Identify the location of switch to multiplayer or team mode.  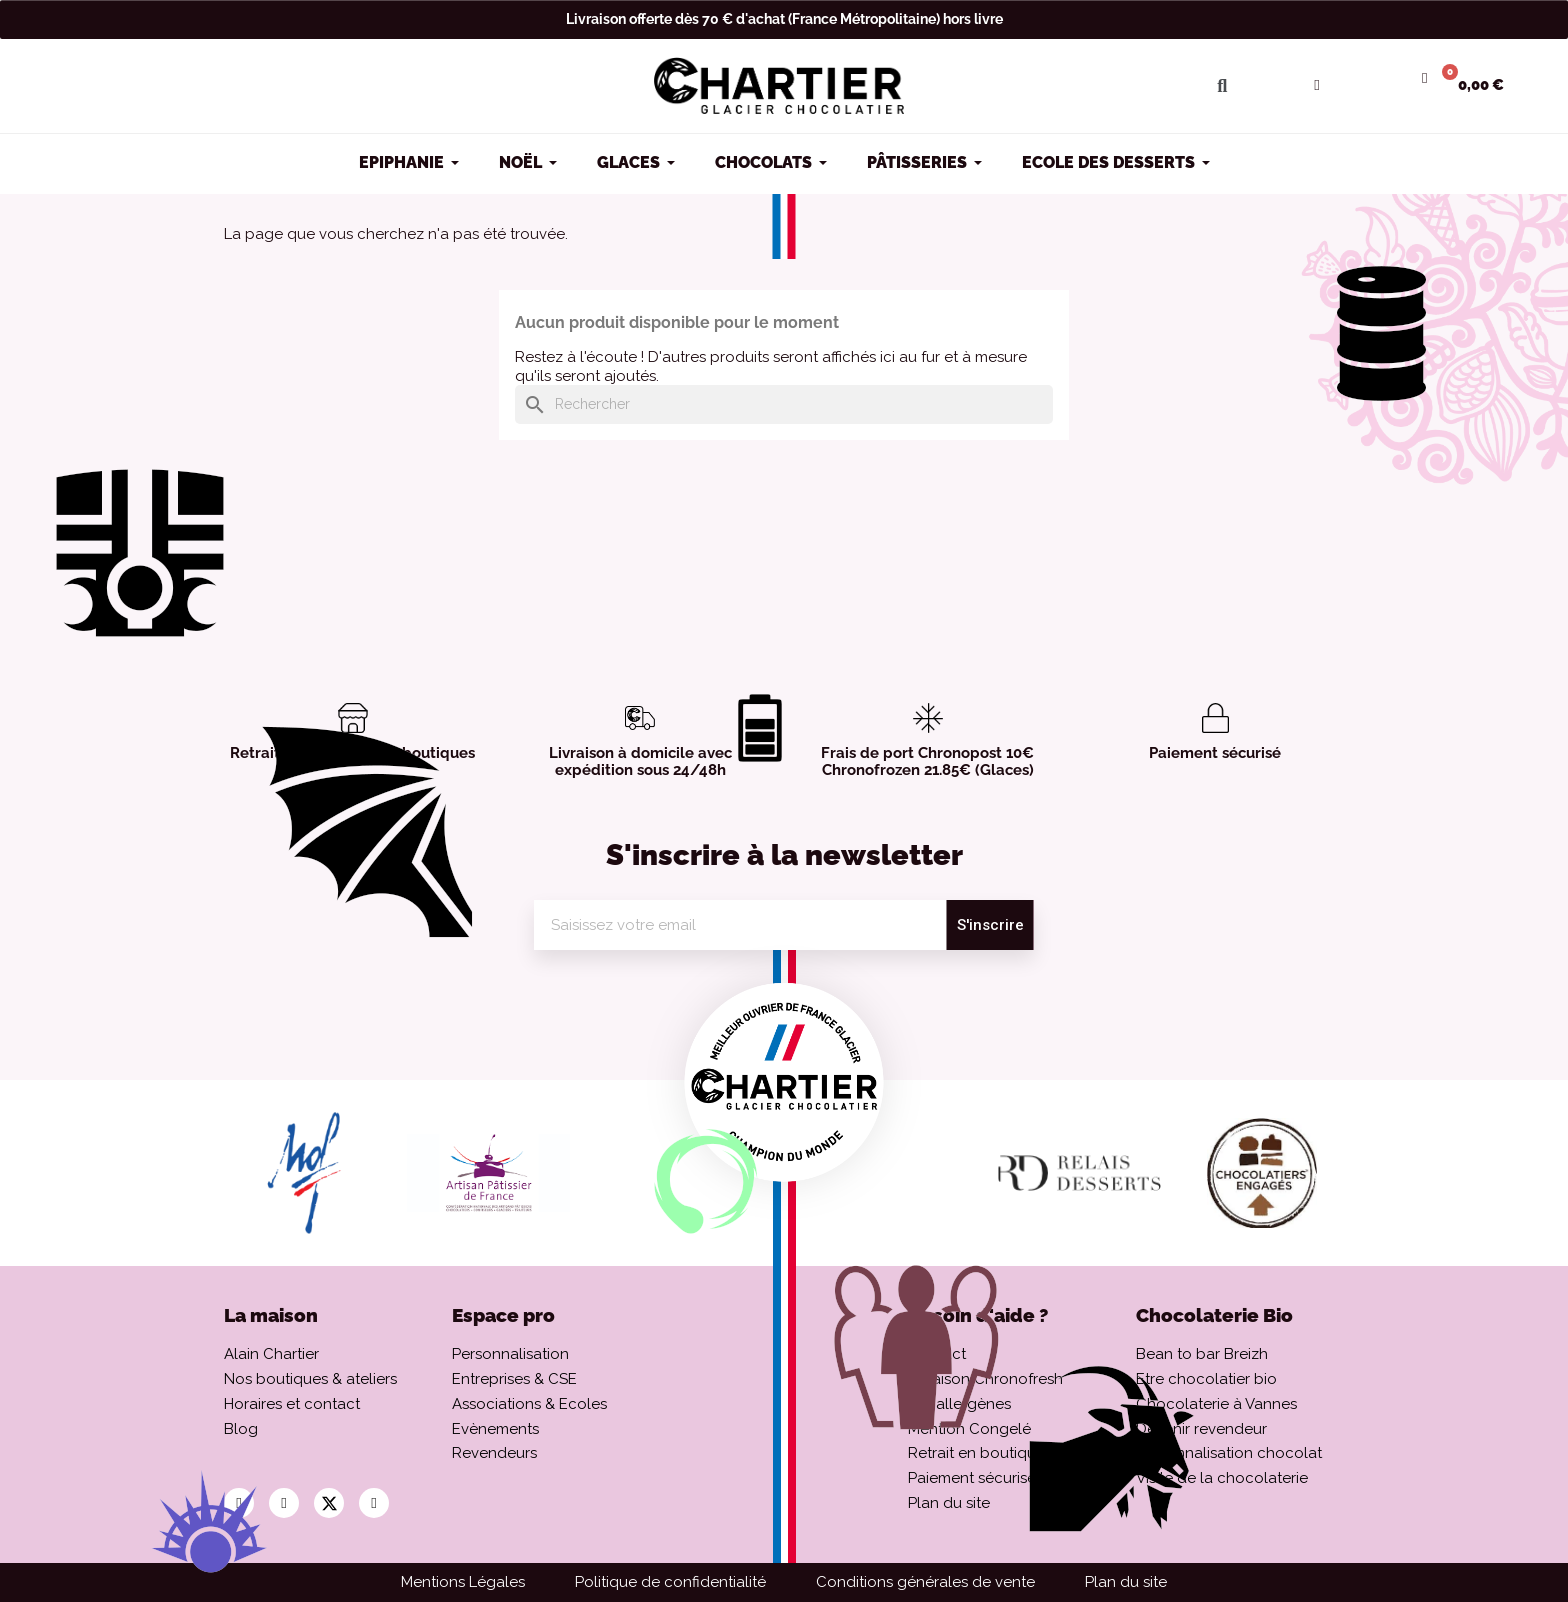
(916, 1347).